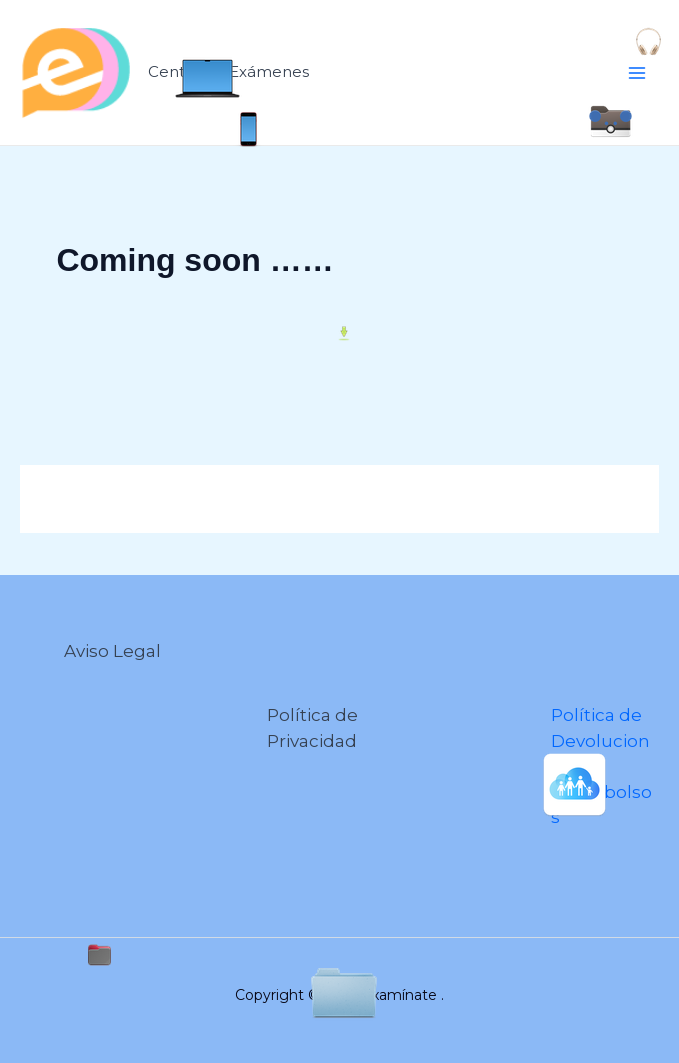 The width and height of the screenshot is (679, 1063). Describe the element at coordinates (248, 129) in the screenshot. I see `iPhone SE device icon in system preferences` at that location.